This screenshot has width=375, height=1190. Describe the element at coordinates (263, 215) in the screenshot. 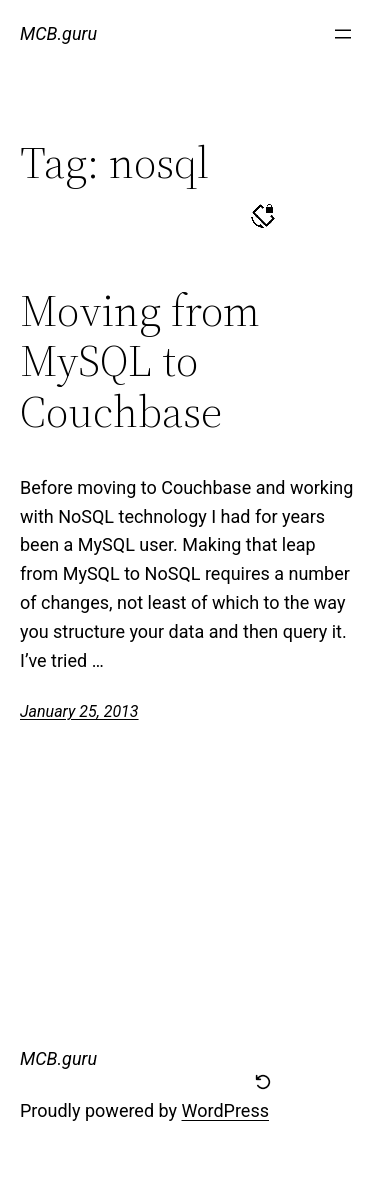

I see `screen rotation is locked` at that location.